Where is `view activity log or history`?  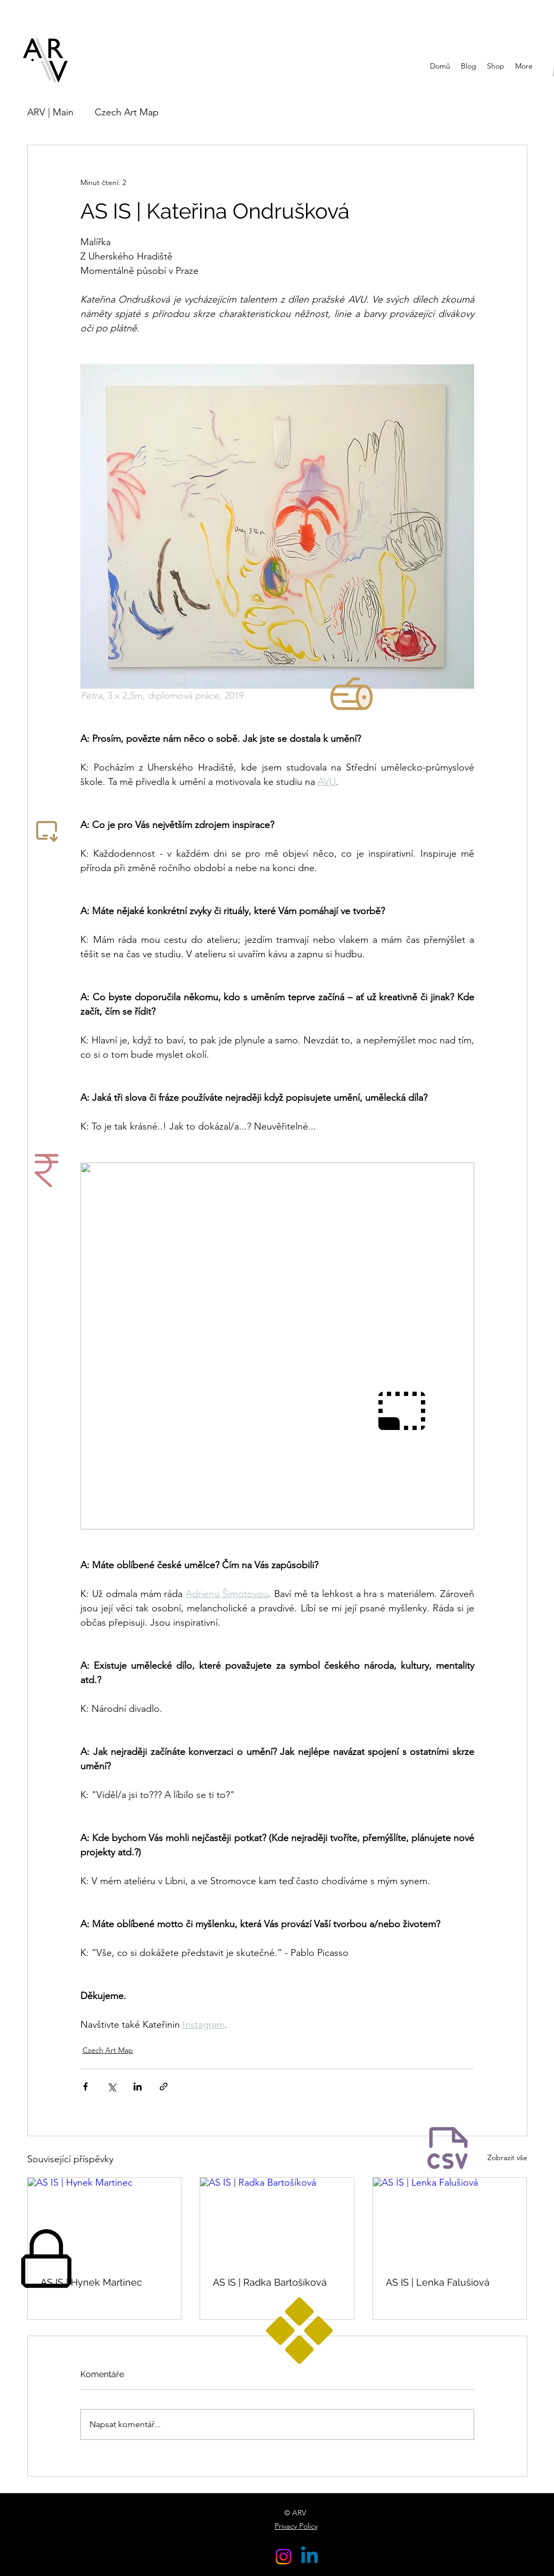
view activity log or history is located at coordinates (351, 696).